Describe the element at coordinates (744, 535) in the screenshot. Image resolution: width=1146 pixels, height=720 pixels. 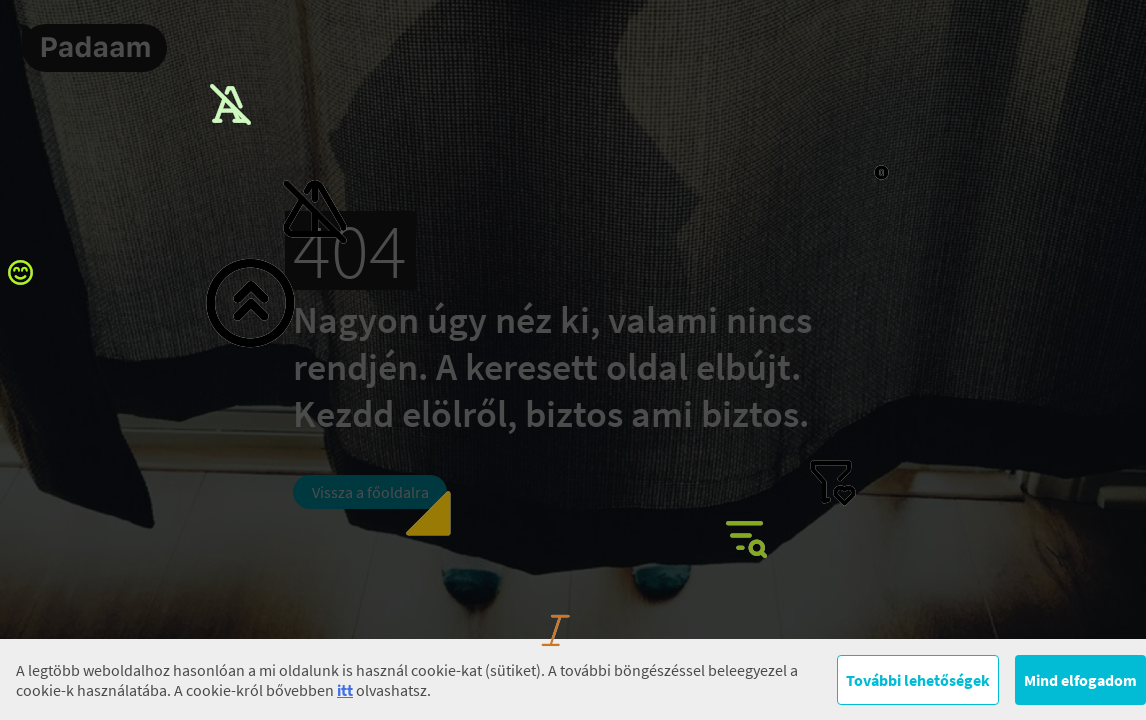
I see `search within filtered results` at that location.